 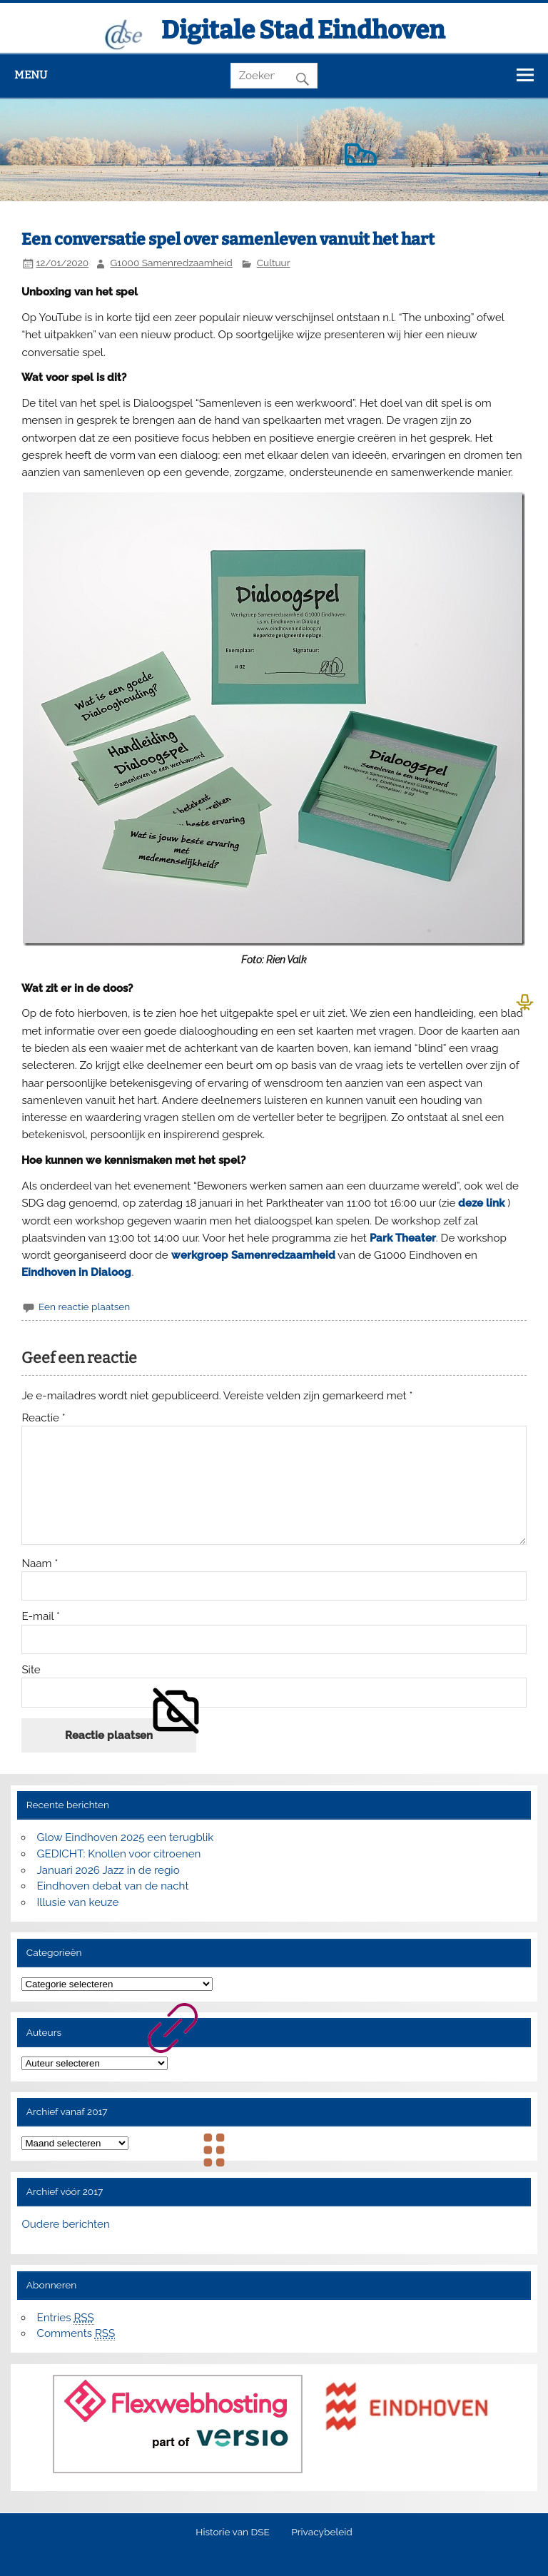 I want to click on browse footwear or shoe products, so click(x=360, y=154).